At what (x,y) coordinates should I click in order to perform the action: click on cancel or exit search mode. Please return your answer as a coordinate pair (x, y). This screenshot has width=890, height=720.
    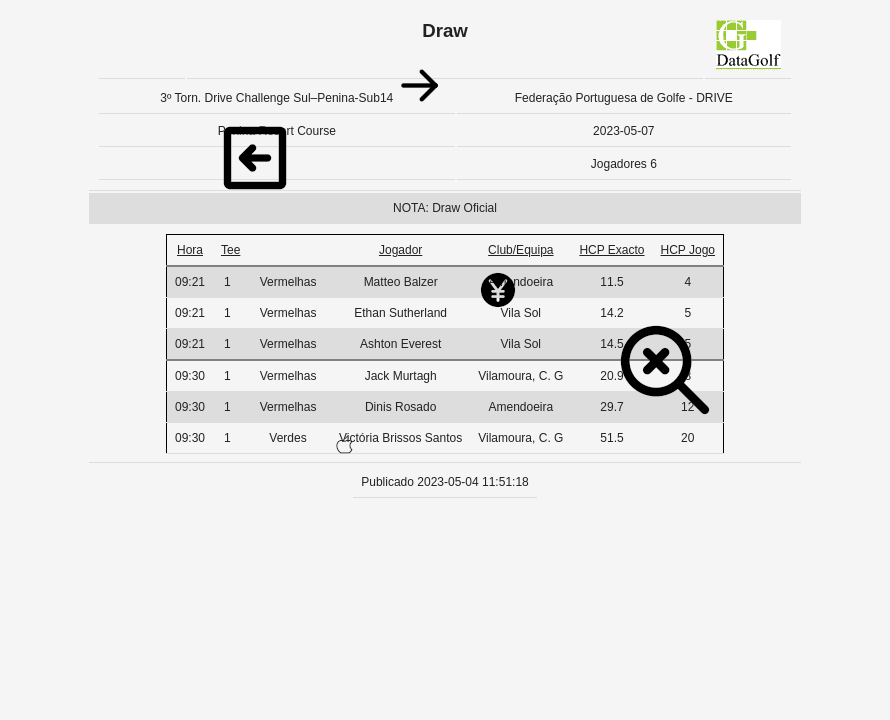
    Looking at the image, I should click on (665, 370).